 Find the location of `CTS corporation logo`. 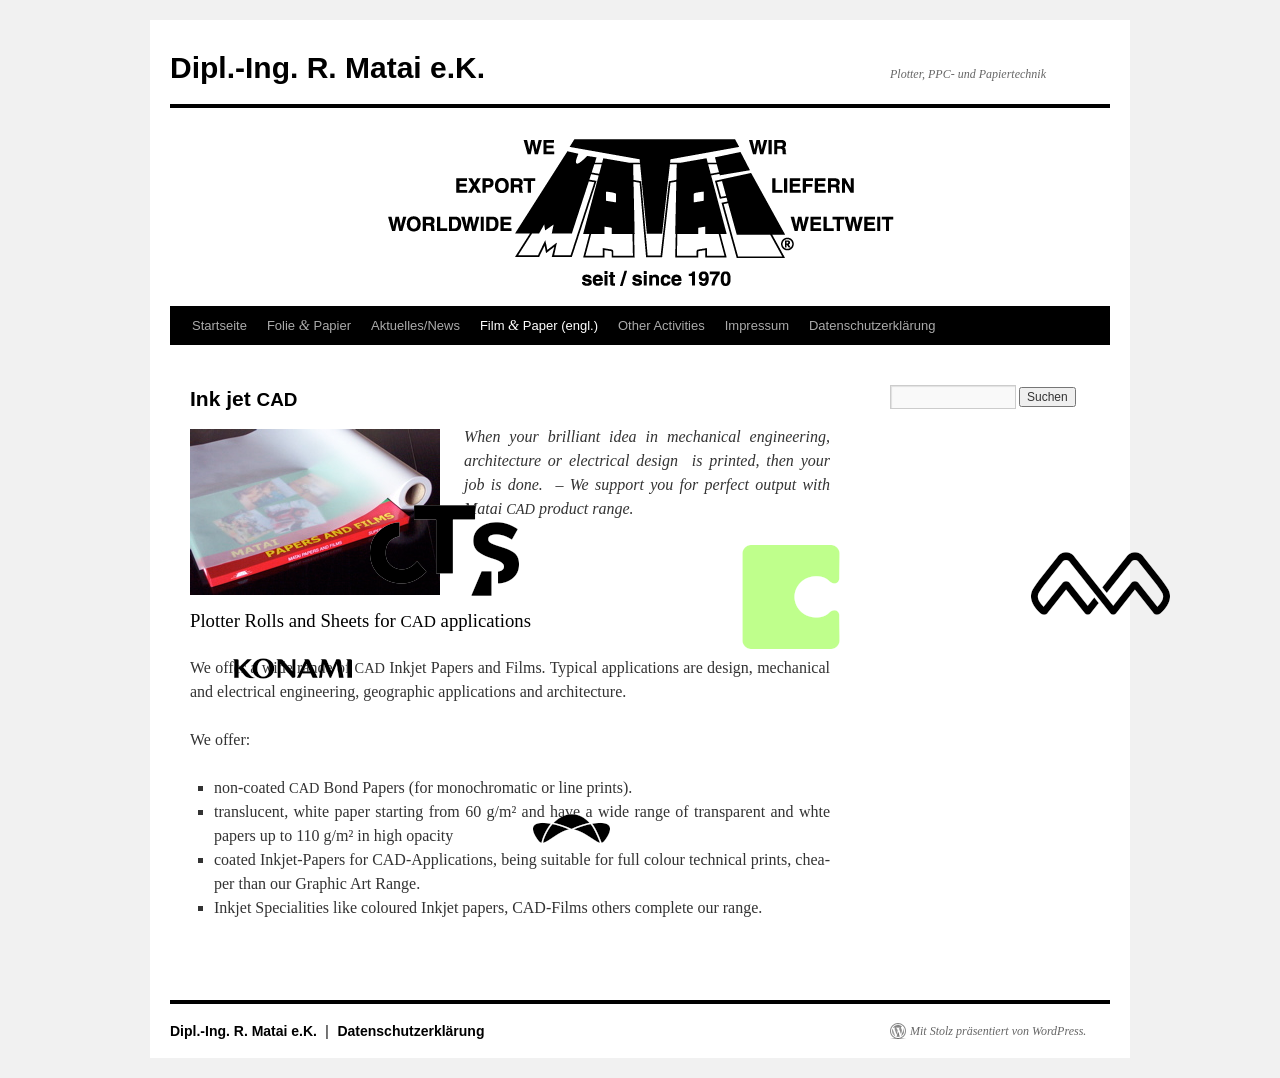

CTS corporation logo is located at coordinates (444, 550).